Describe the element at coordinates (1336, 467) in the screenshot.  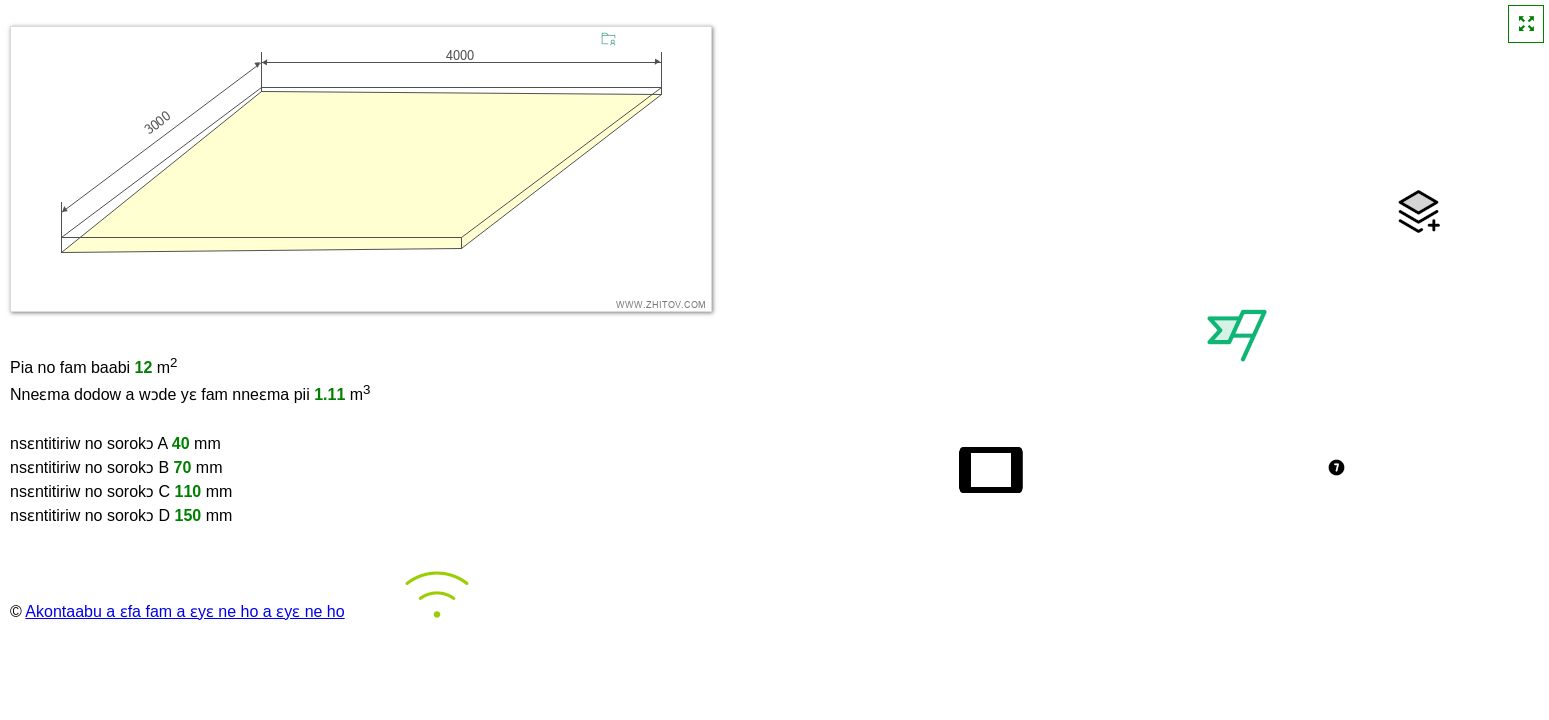
I see `indicates step 7 in a multi-step process` at that location.